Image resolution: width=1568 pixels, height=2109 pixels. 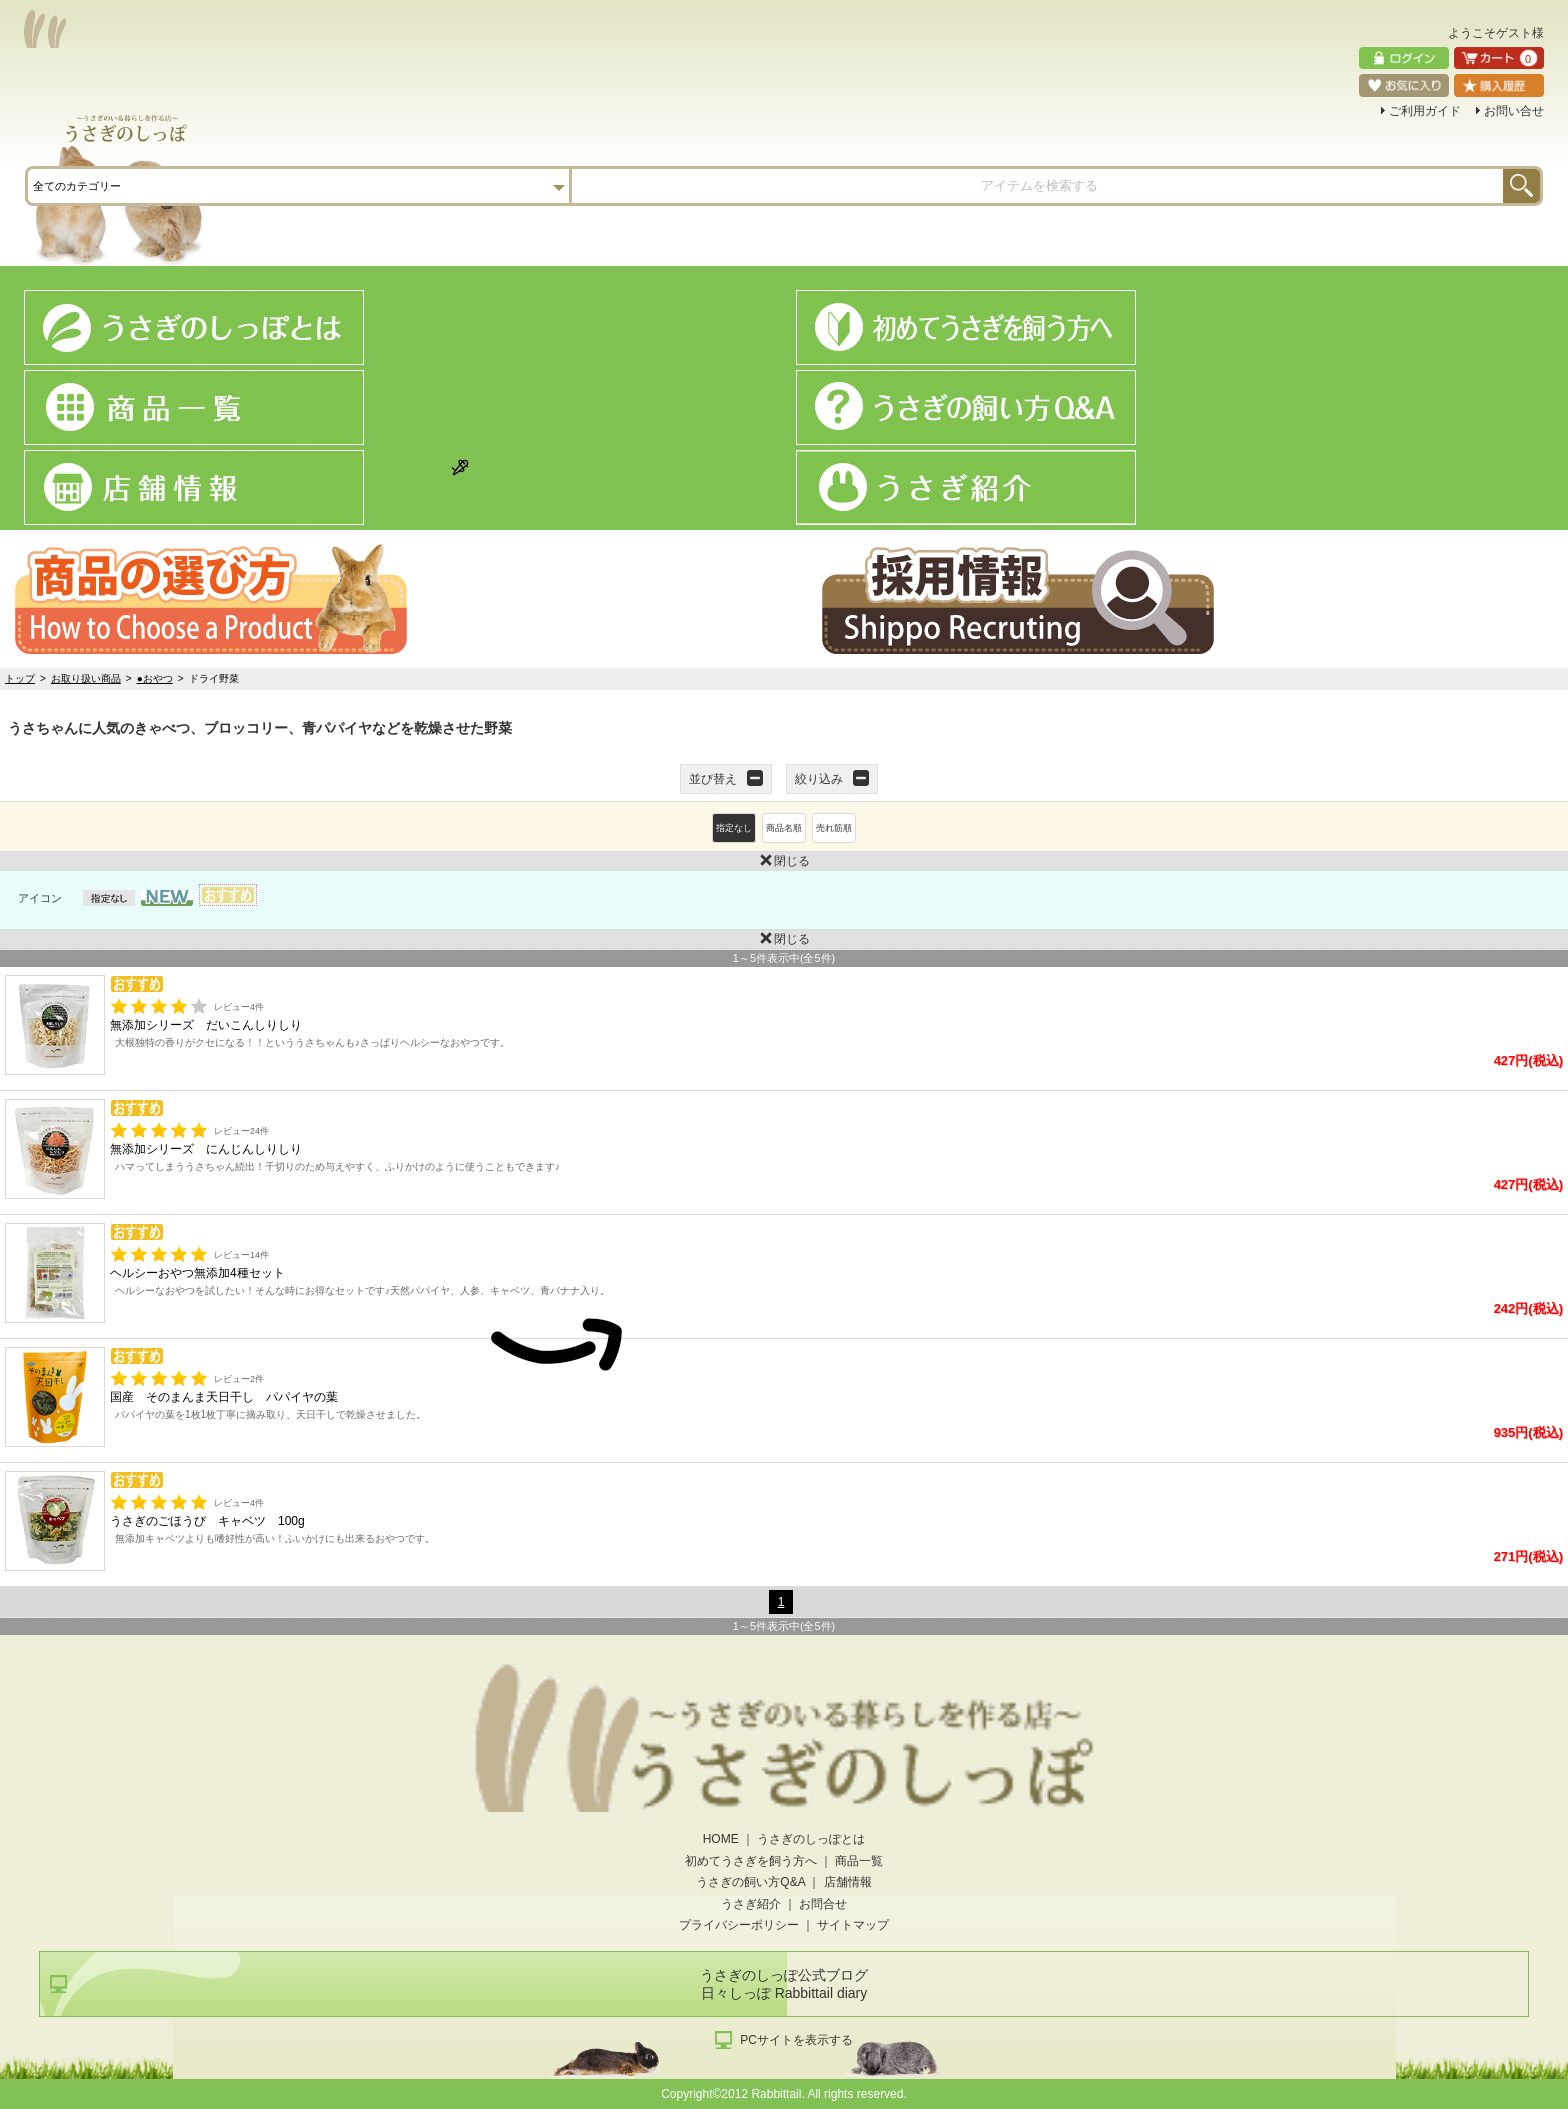 What do you see at coordinates (556, 1344) in the screenshot?
I see `visit amazon website or app` at bounding box center [556, 1344].